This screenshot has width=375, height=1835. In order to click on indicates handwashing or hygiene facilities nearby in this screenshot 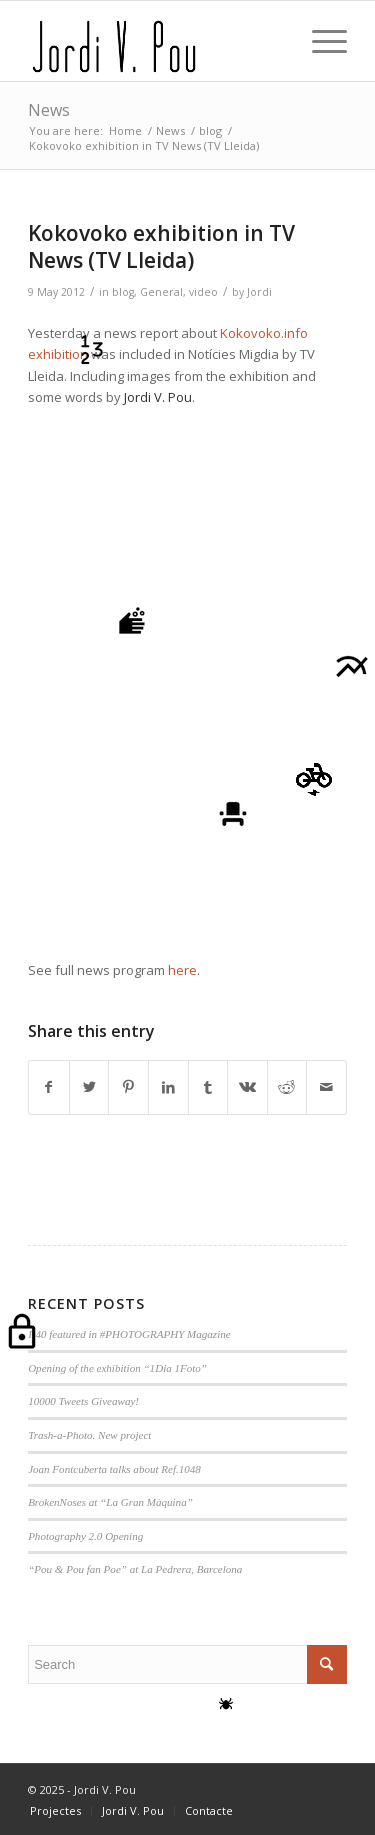, I will do `click(132, 620)`.